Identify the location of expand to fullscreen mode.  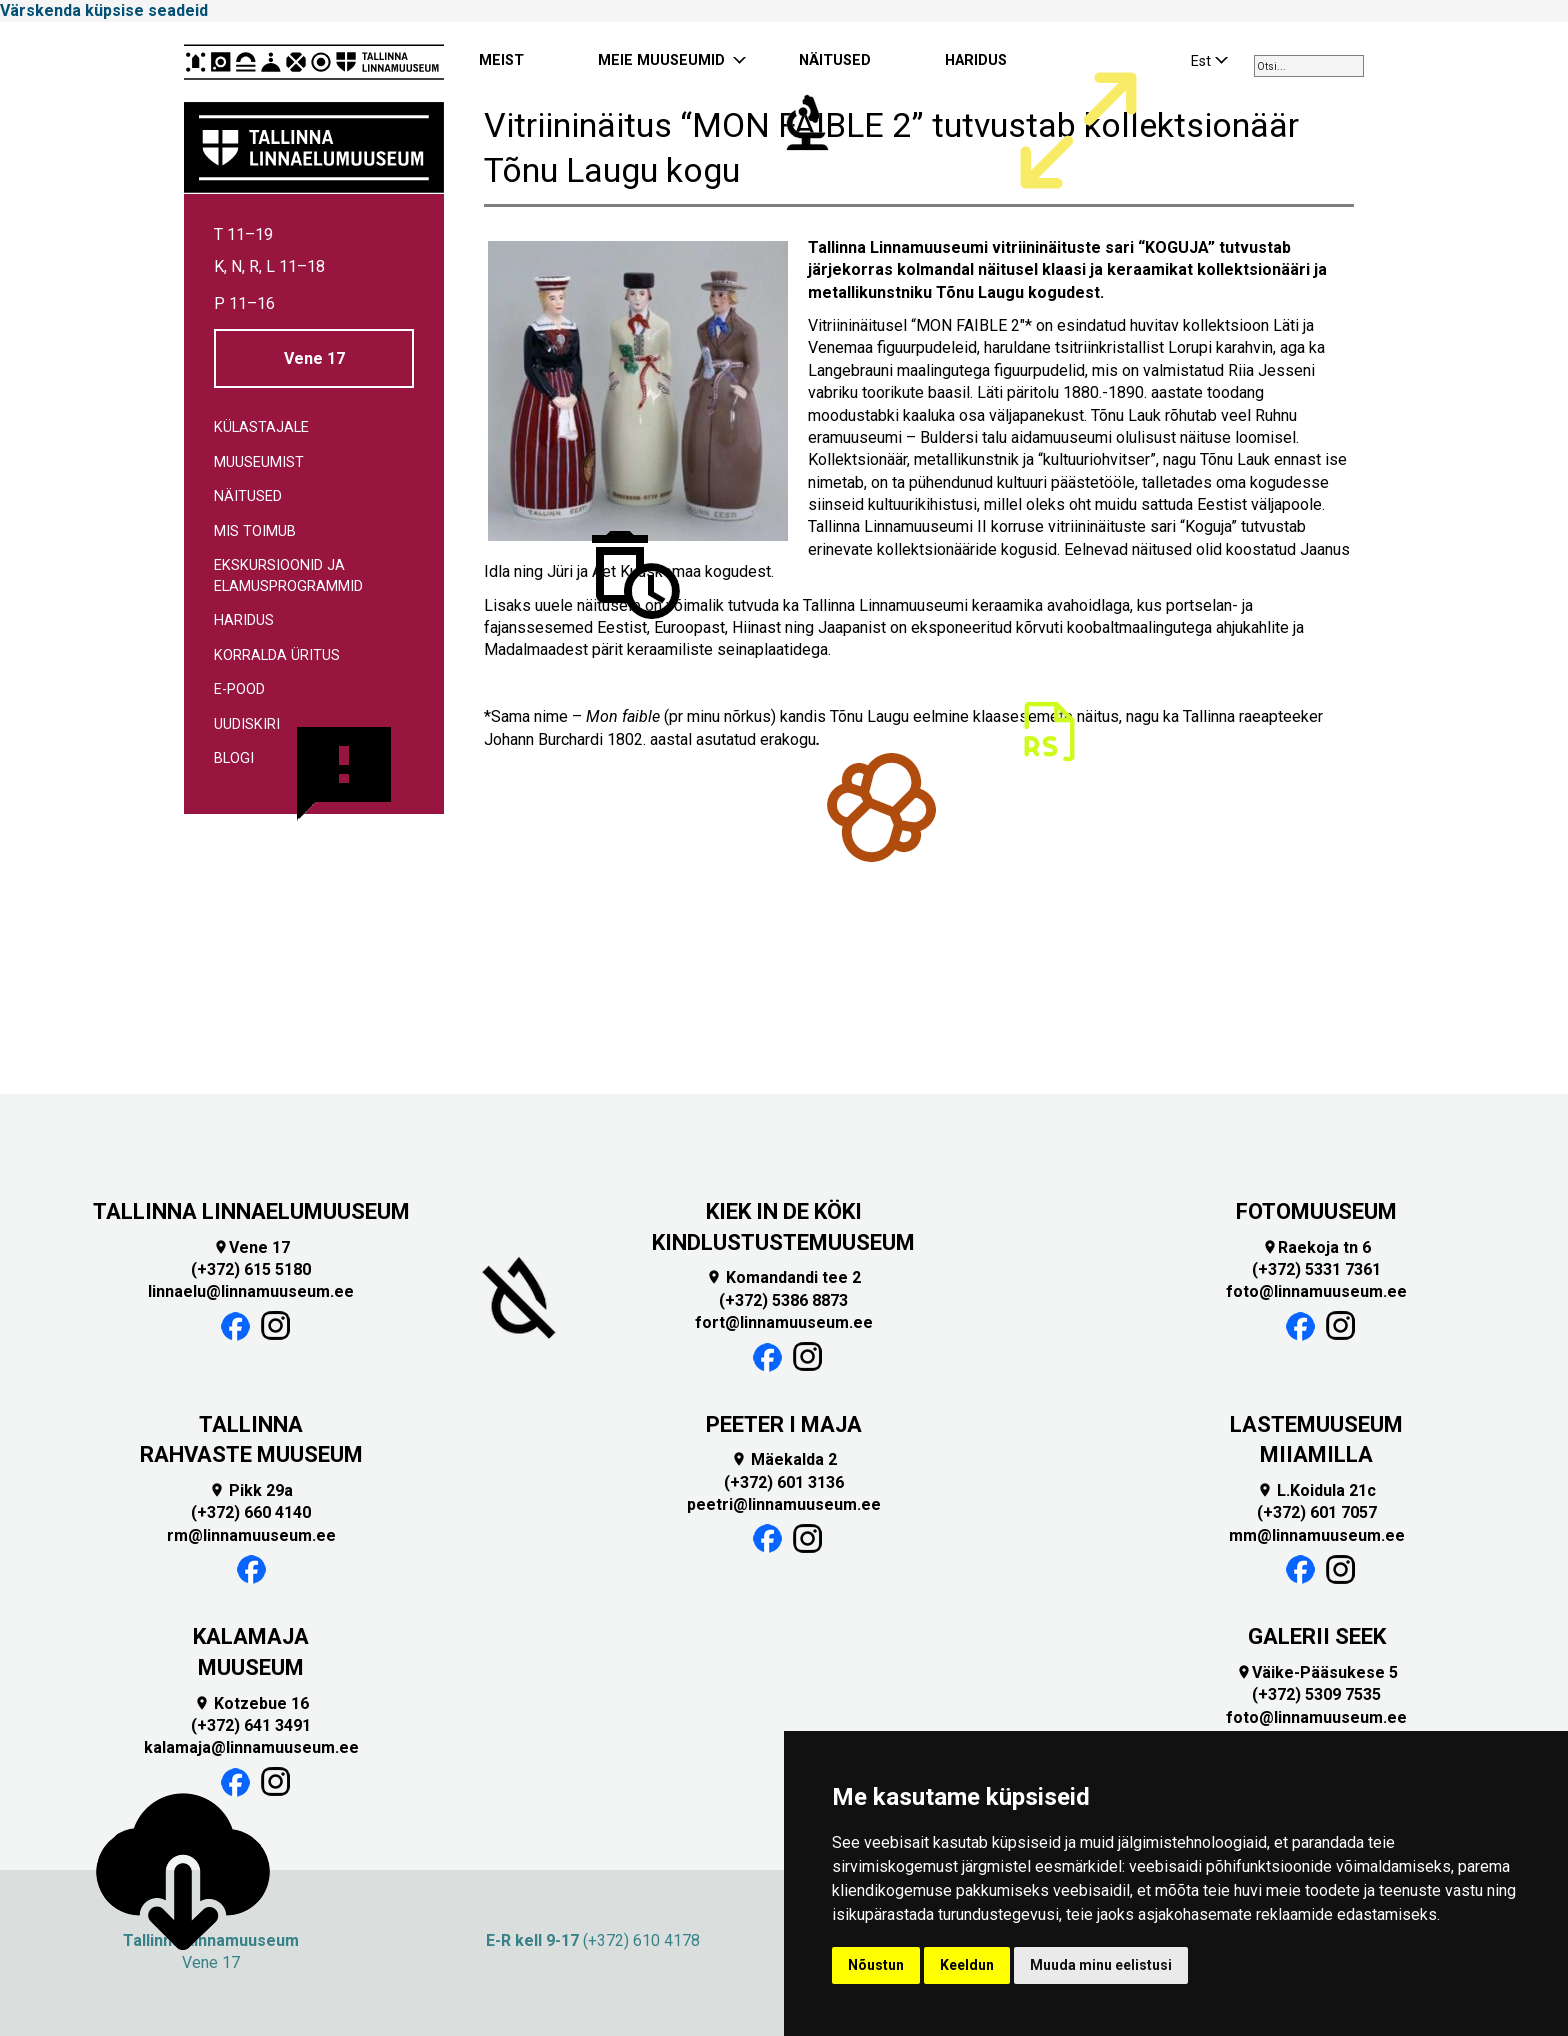
(1078, 130).